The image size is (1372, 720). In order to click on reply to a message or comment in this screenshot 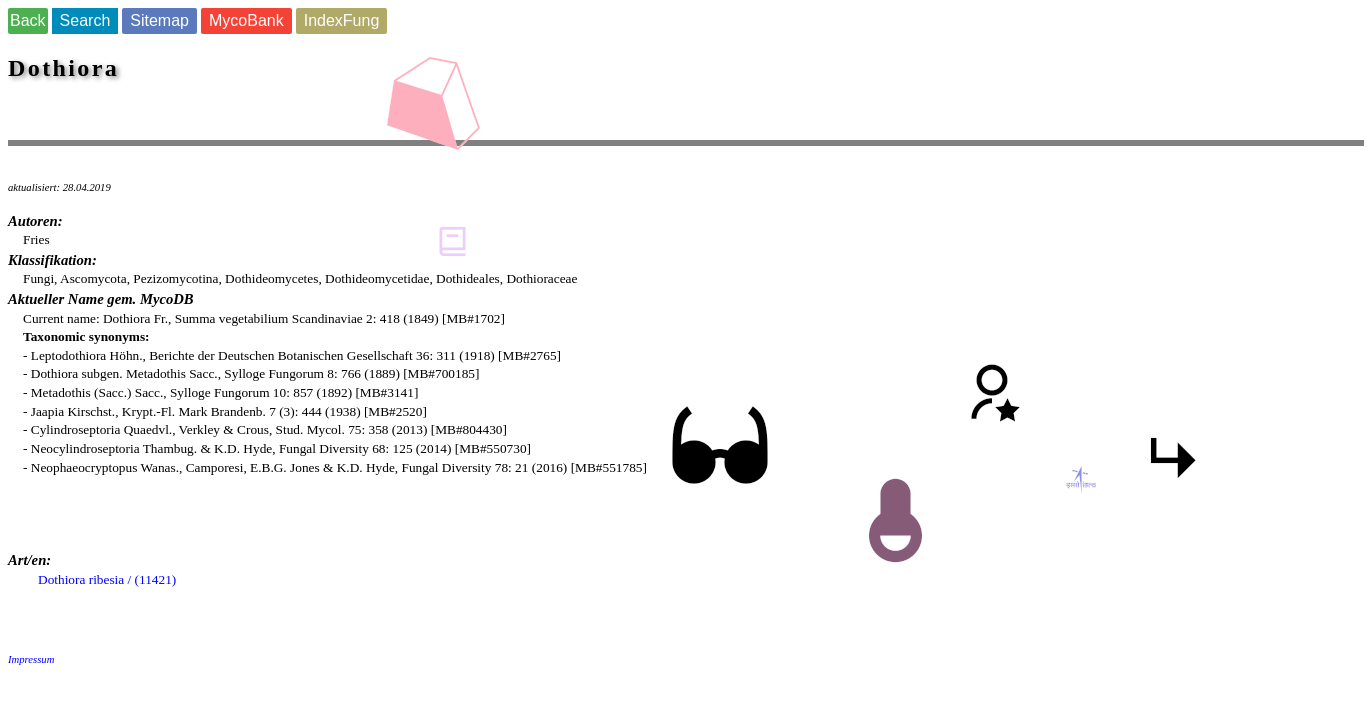, I will do `click(1170, 457)`.